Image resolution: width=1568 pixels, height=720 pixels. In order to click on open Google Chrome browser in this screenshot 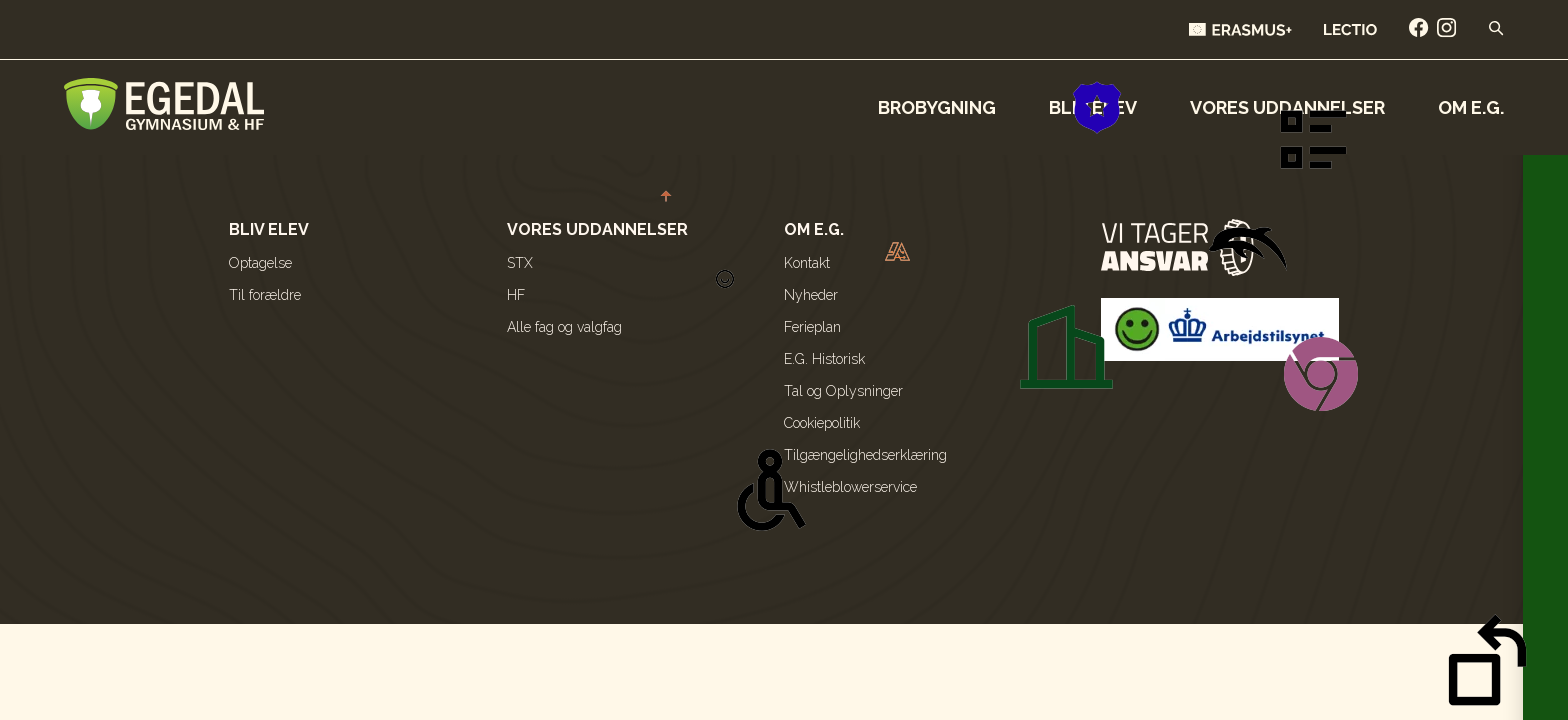, I will do `click(1321, 374)`.